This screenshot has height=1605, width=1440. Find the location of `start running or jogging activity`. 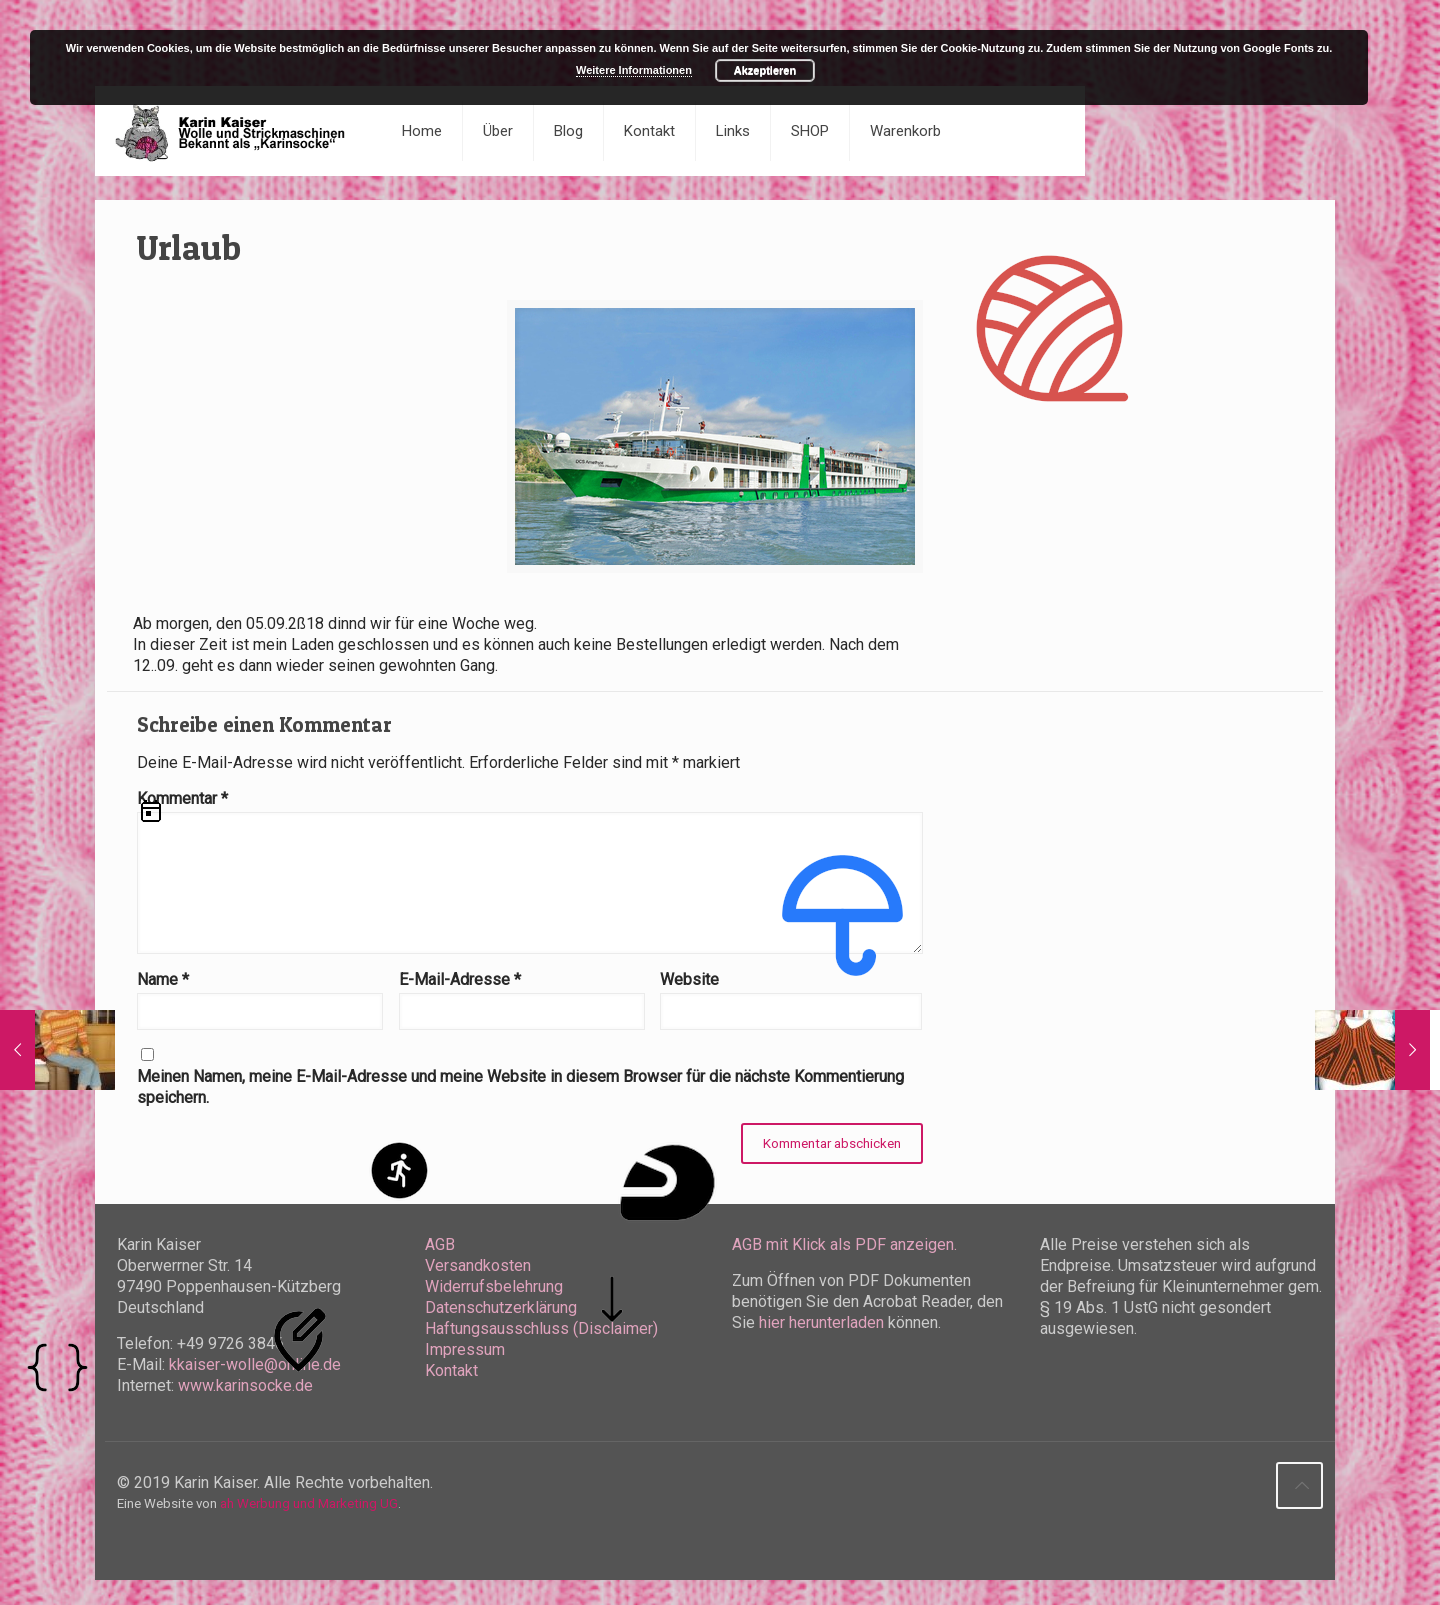

start running or jogging activity is located at coordinates (399, 1170).